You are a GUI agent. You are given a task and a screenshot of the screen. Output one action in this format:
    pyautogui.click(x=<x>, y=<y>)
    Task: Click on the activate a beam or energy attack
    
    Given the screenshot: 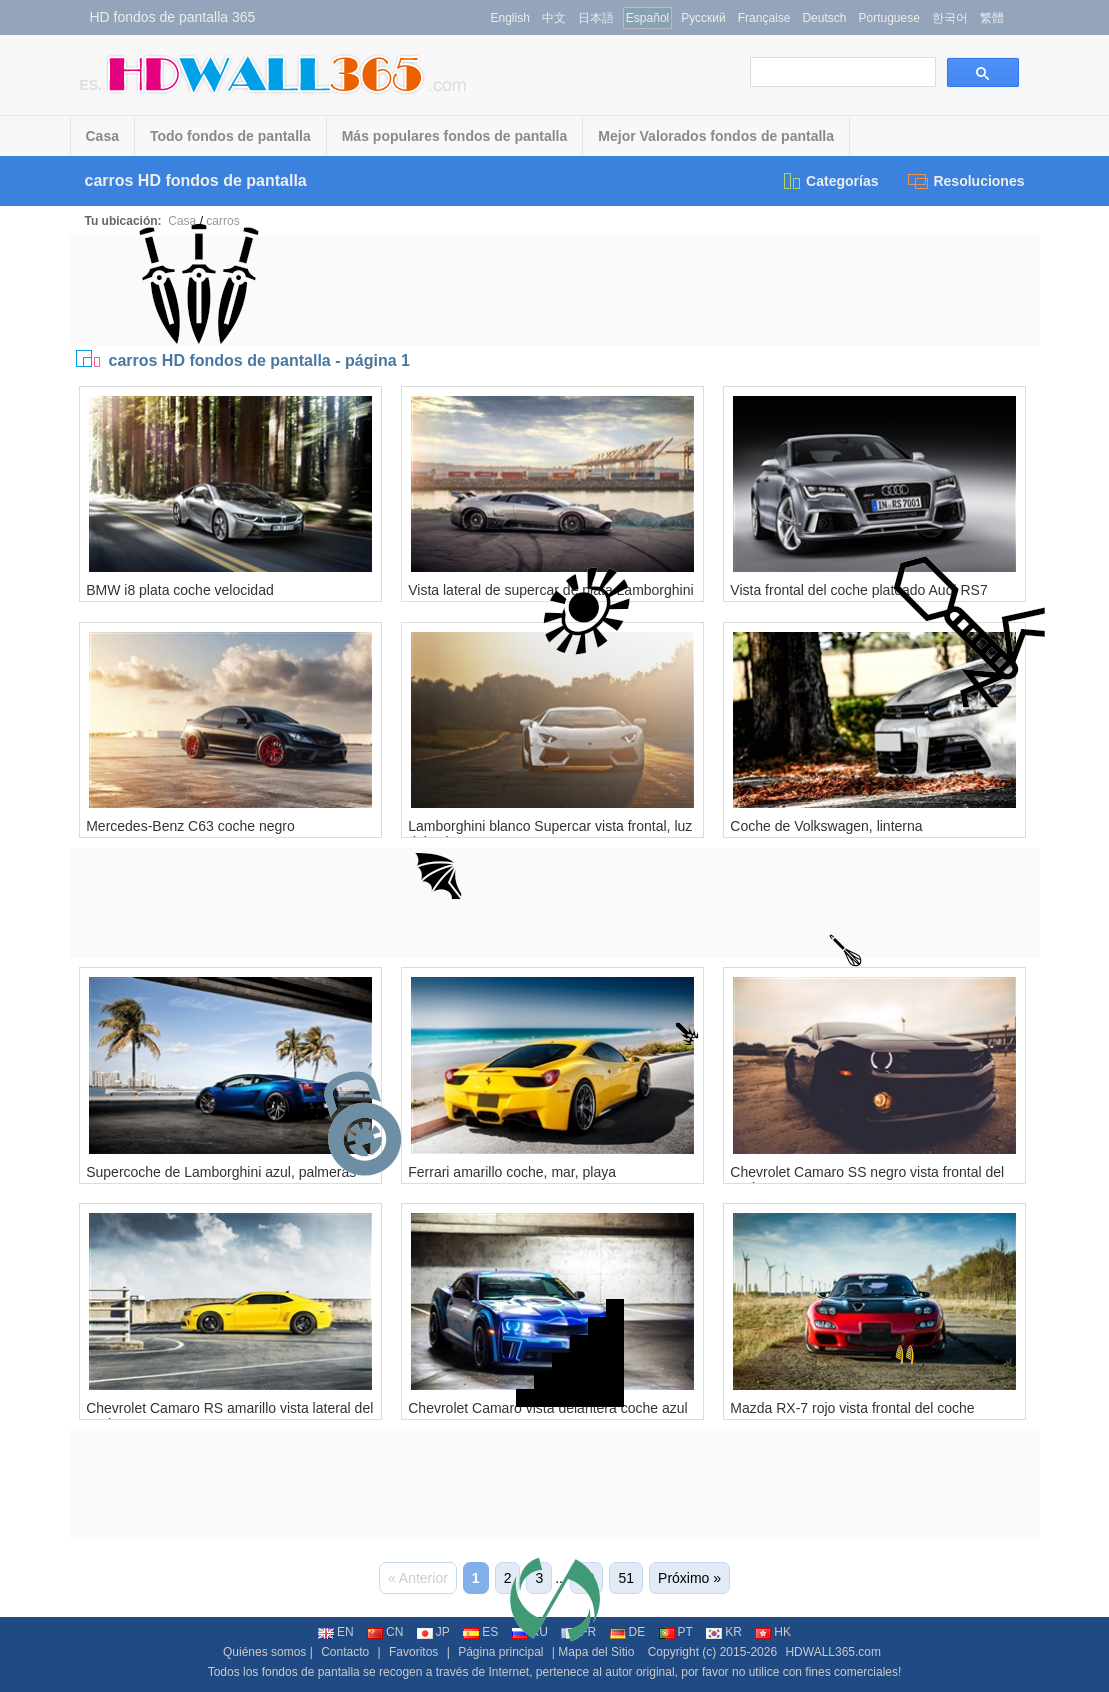 What is the action you would take?
    pyautogui.click(x=687, y=1034)
    